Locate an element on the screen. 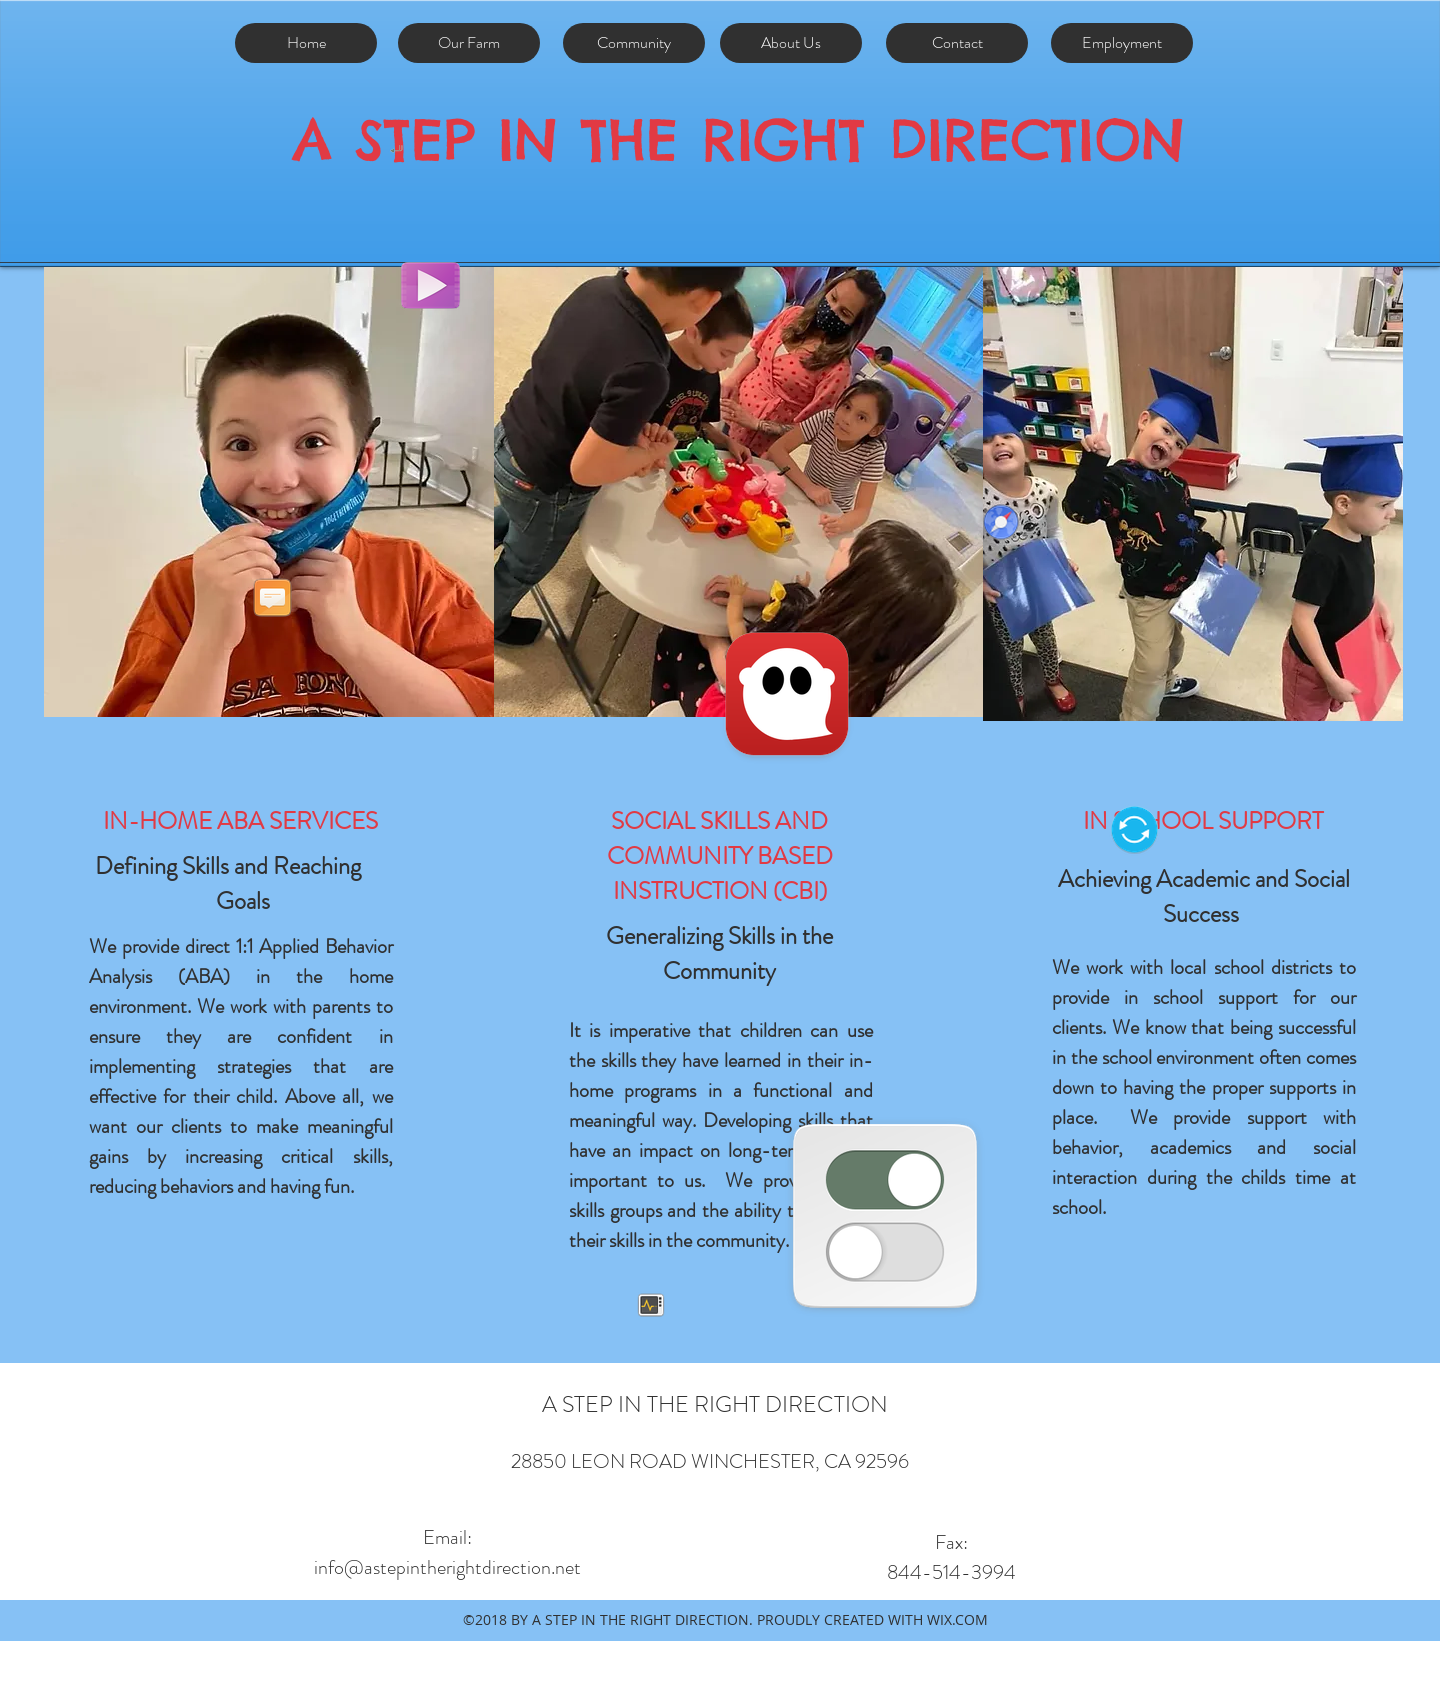 This screenshot has height=1697, width=1440. open system monitor application is located at coordinates (651, 1305).